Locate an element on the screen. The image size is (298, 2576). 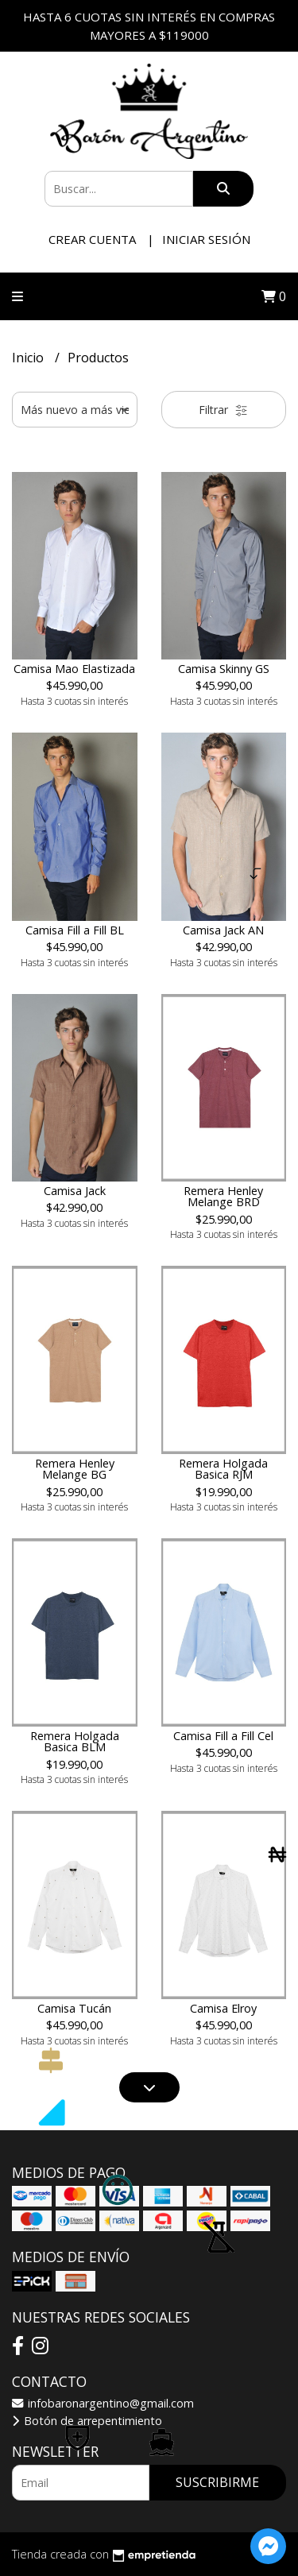
disable experimental features is located at coordinates (219, 2237).